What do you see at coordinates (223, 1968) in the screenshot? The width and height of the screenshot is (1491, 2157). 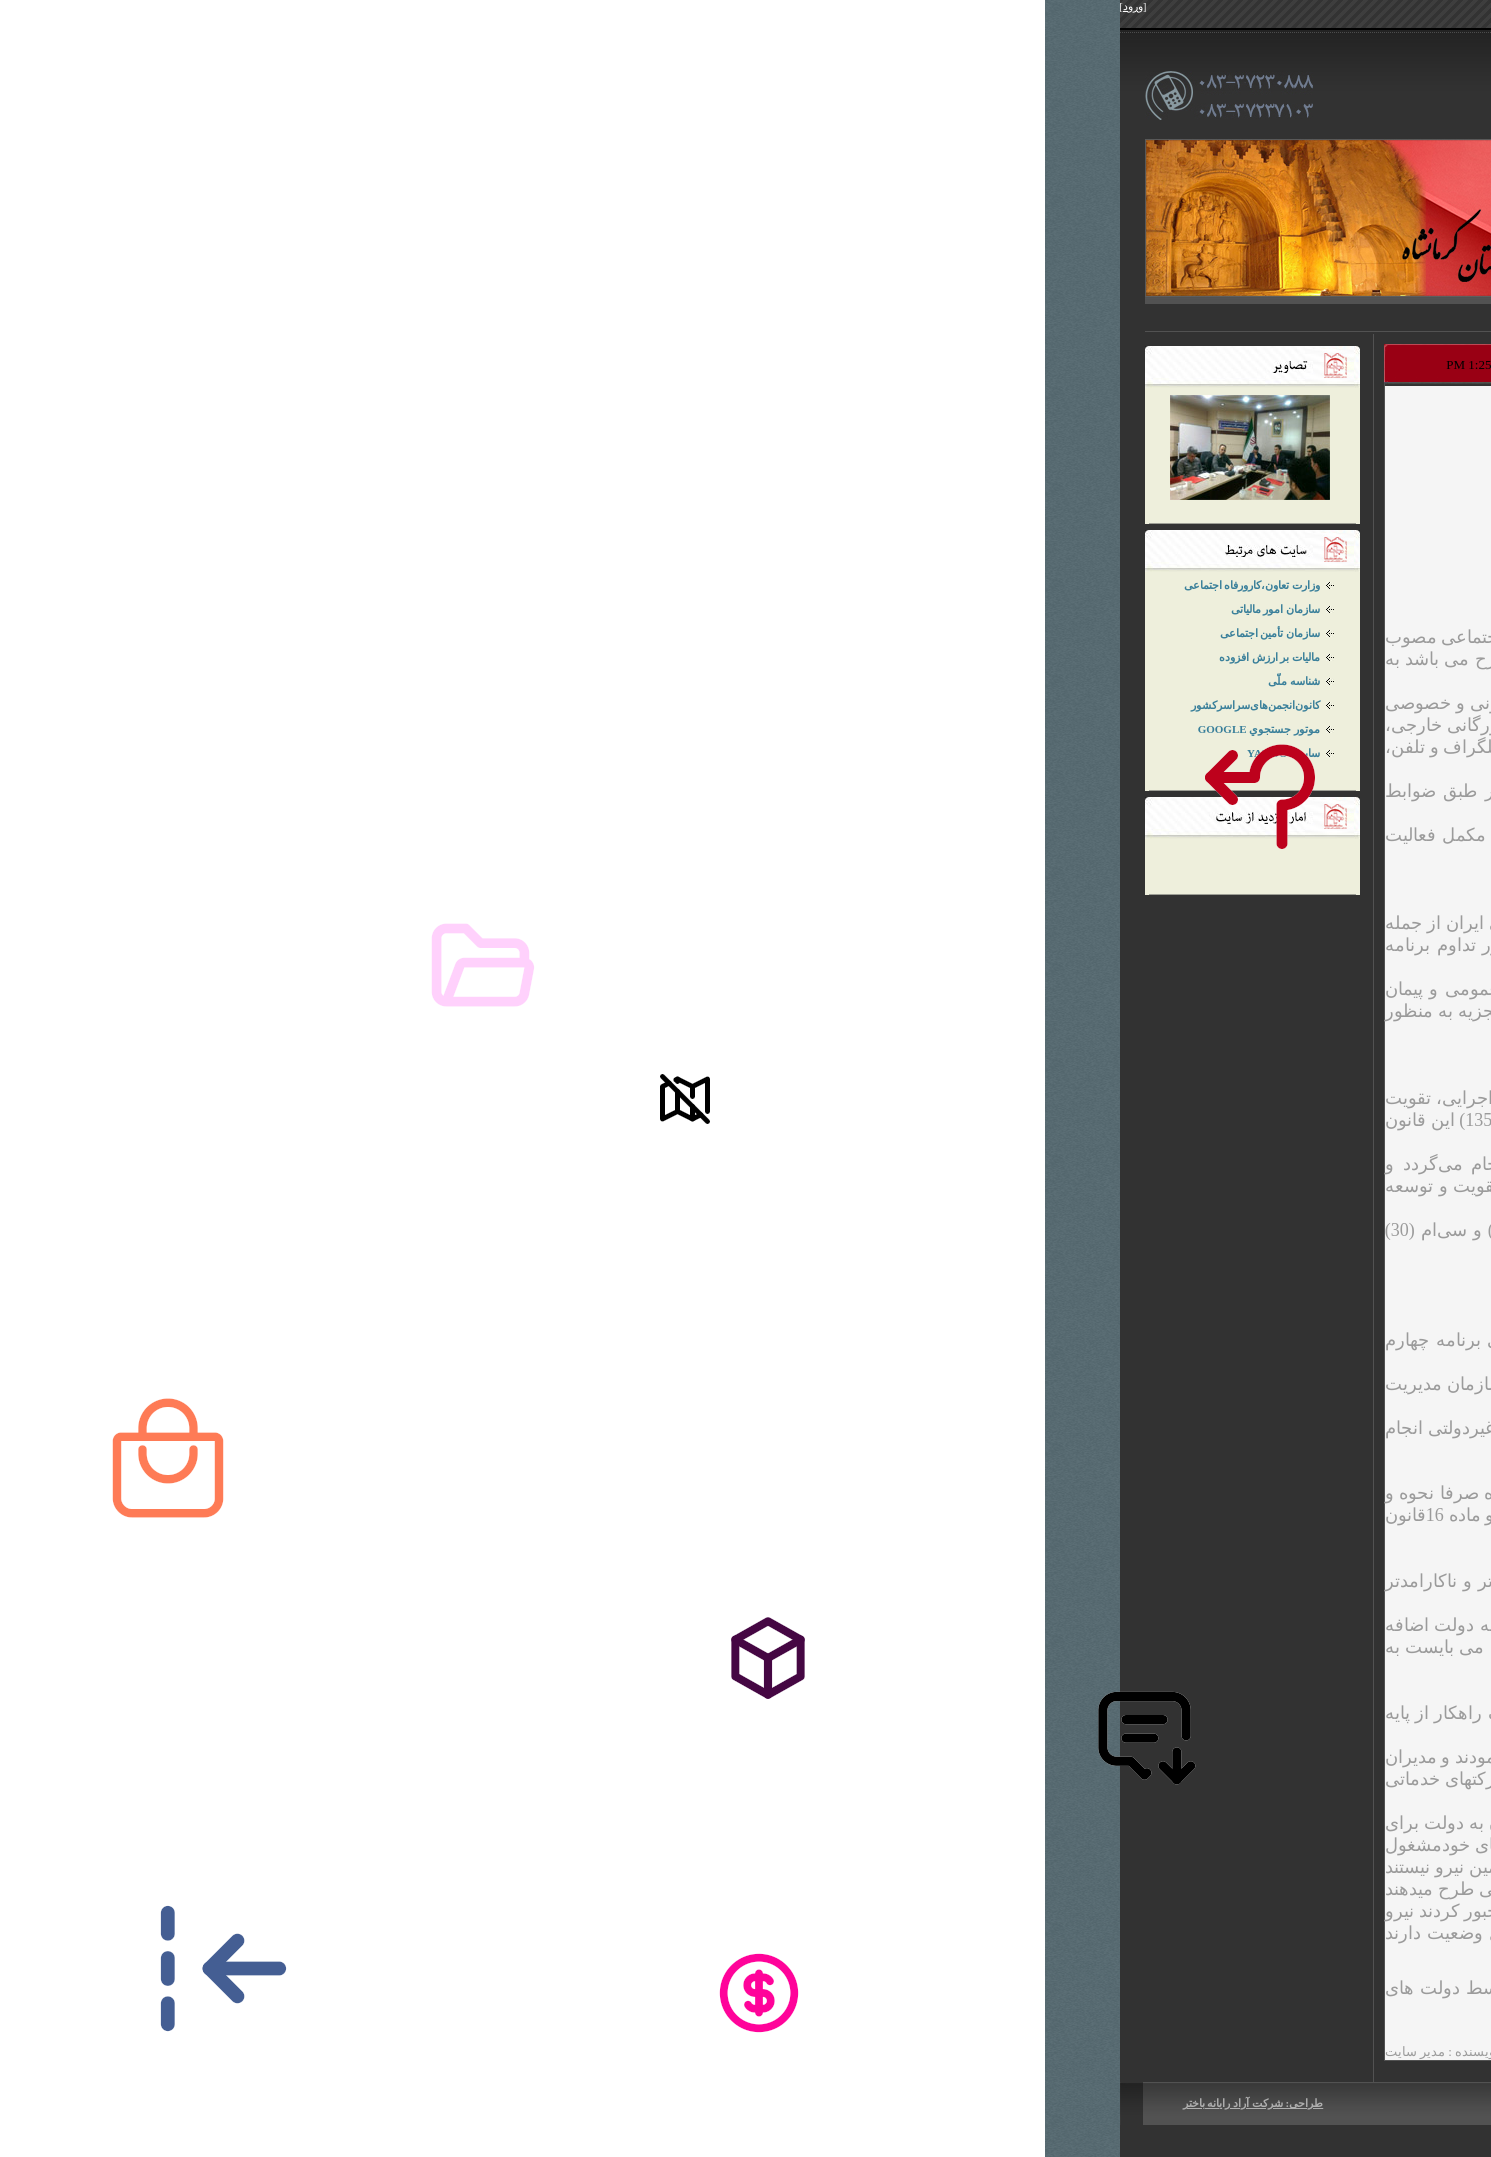 I see `collapse panel to the left` at bounding box center [223, 1968].